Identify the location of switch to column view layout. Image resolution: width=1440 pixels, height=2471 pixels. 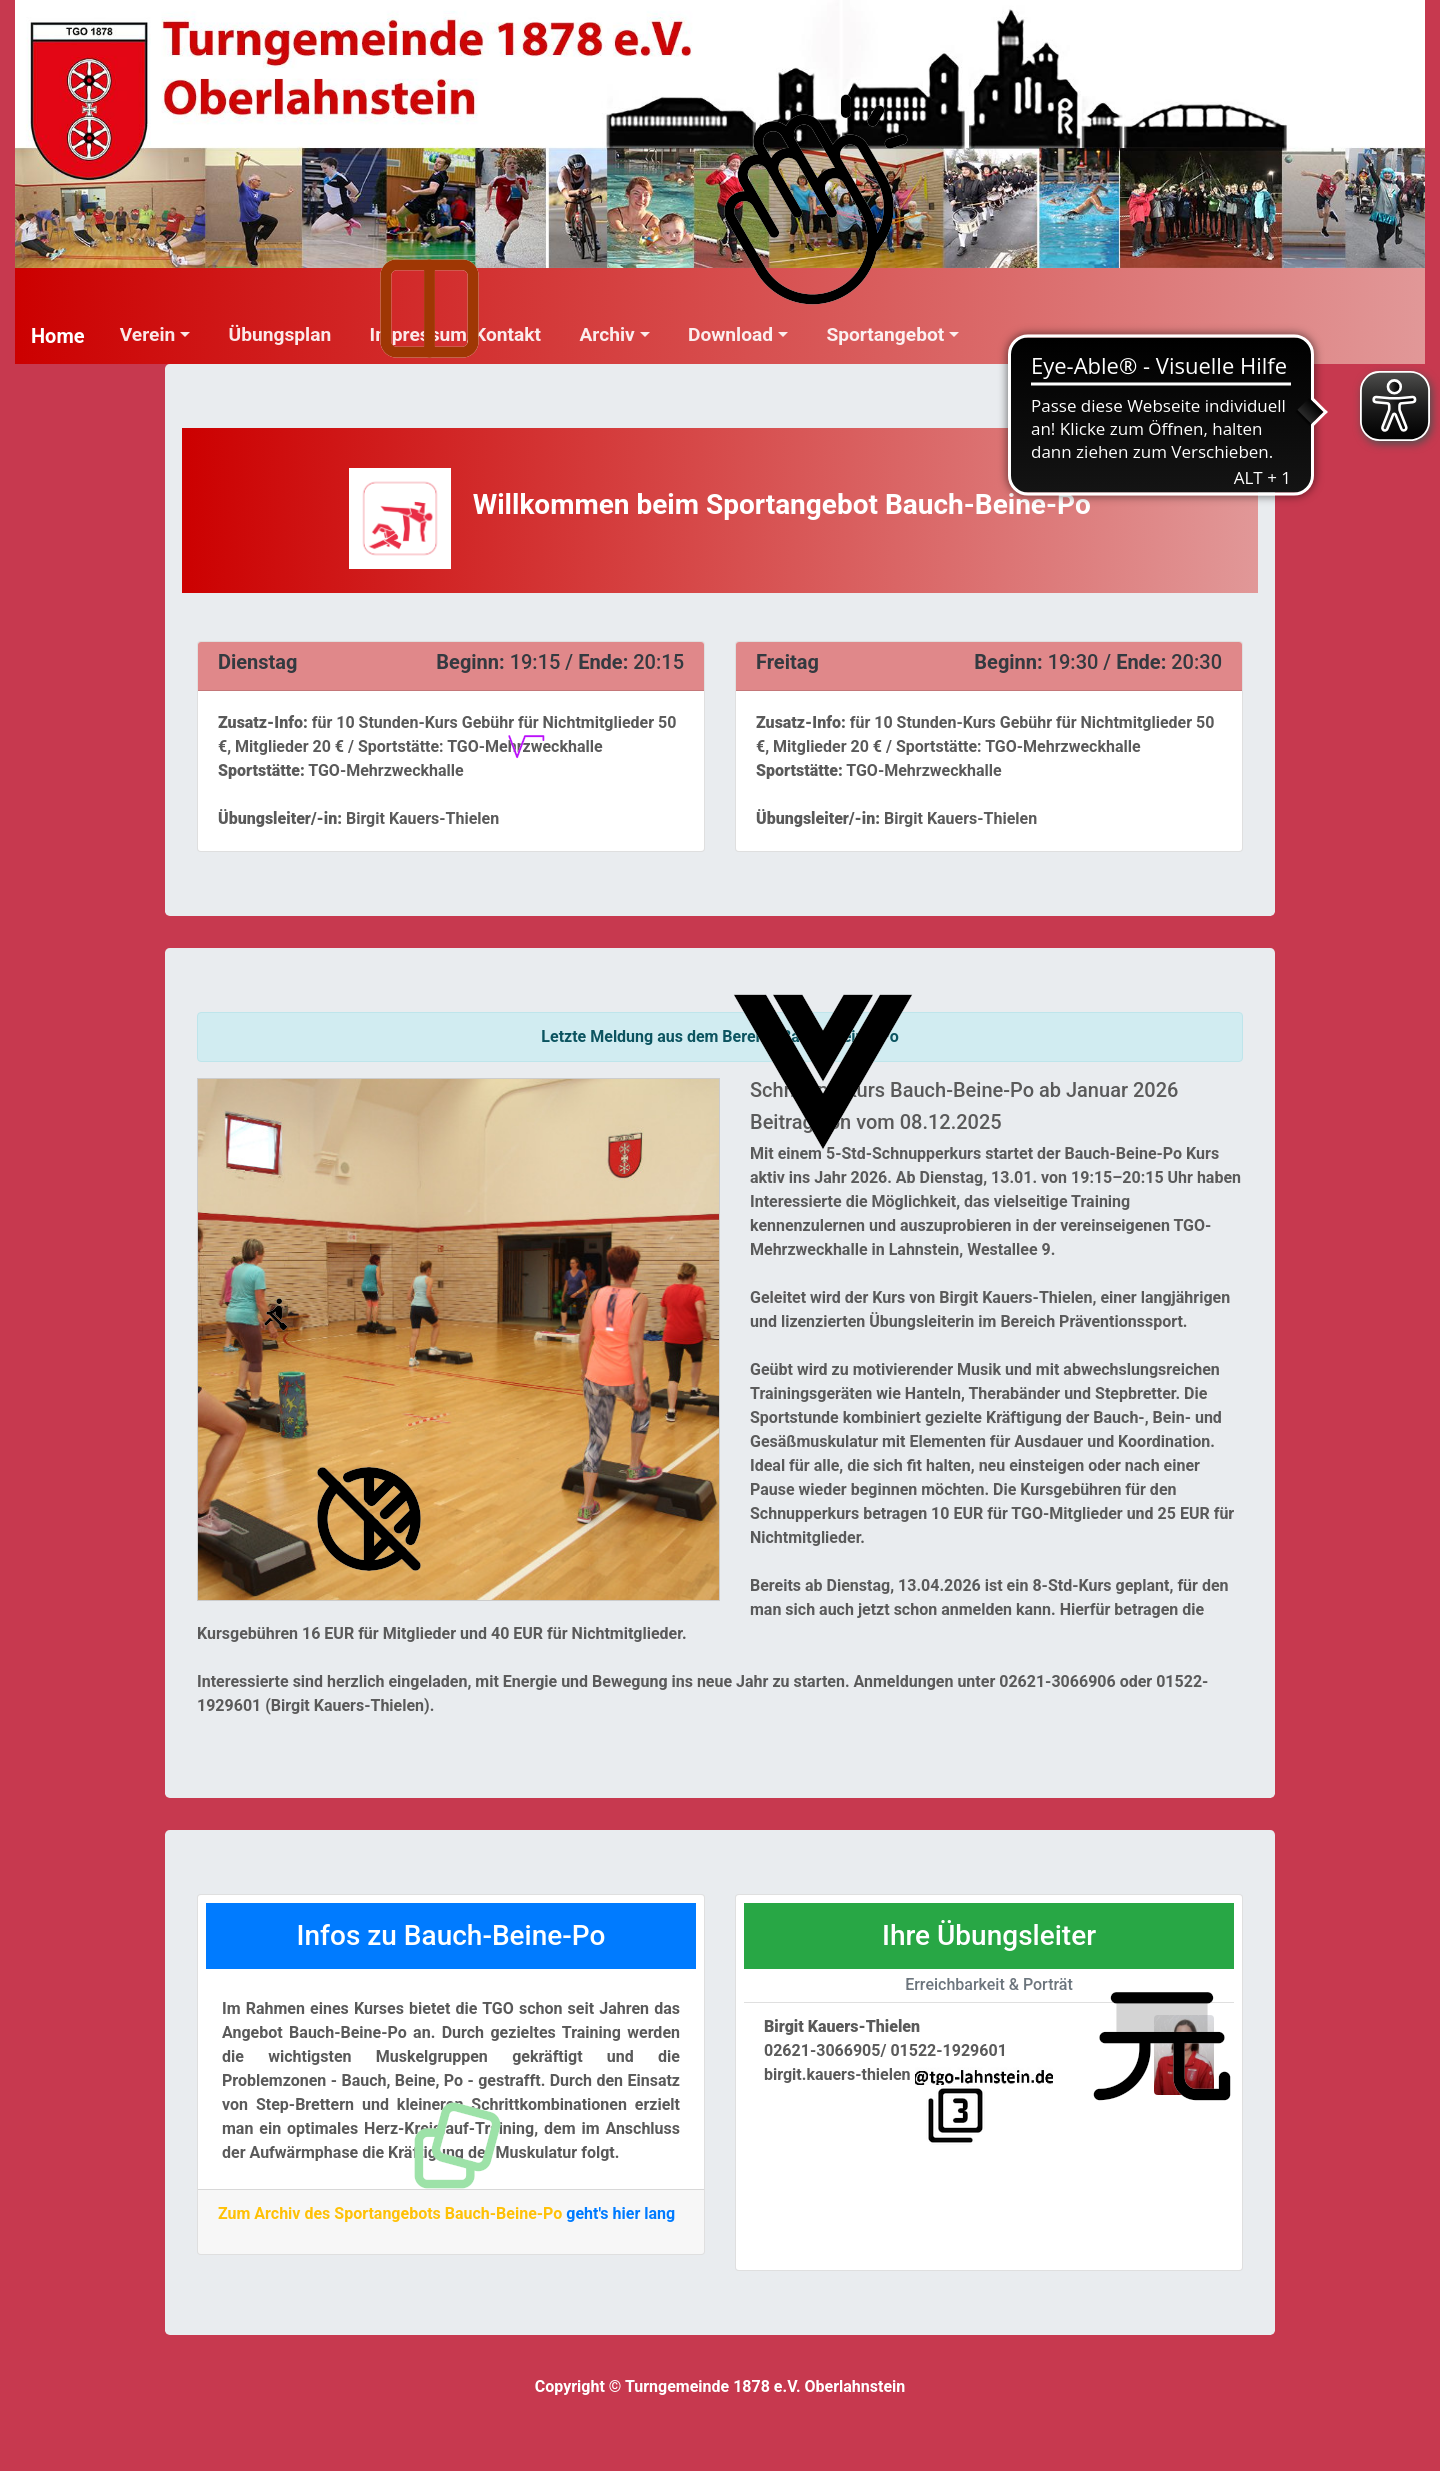
(429, 308).